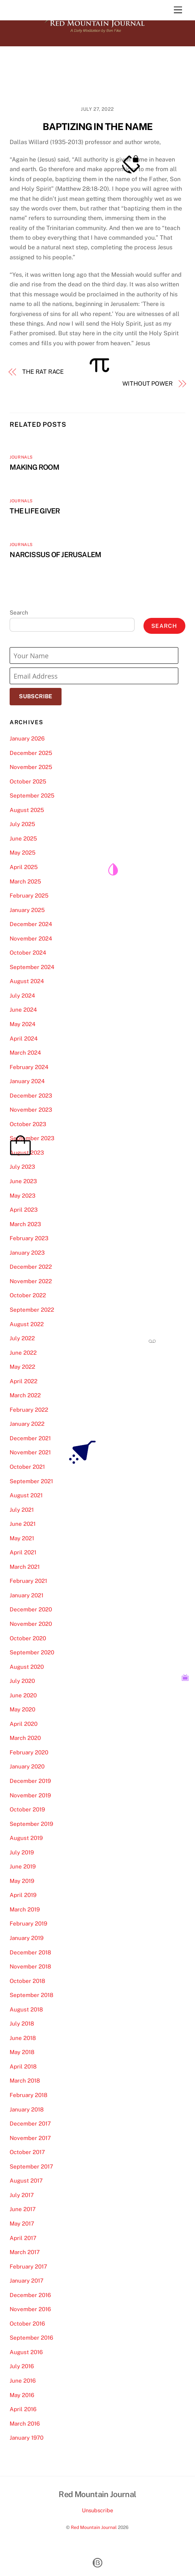 The image size is (195, 2576). What do you see at coordinates (185, 1678) in the screenshot?
I see `watch TV or video content` at bounding box center [185, 1678].